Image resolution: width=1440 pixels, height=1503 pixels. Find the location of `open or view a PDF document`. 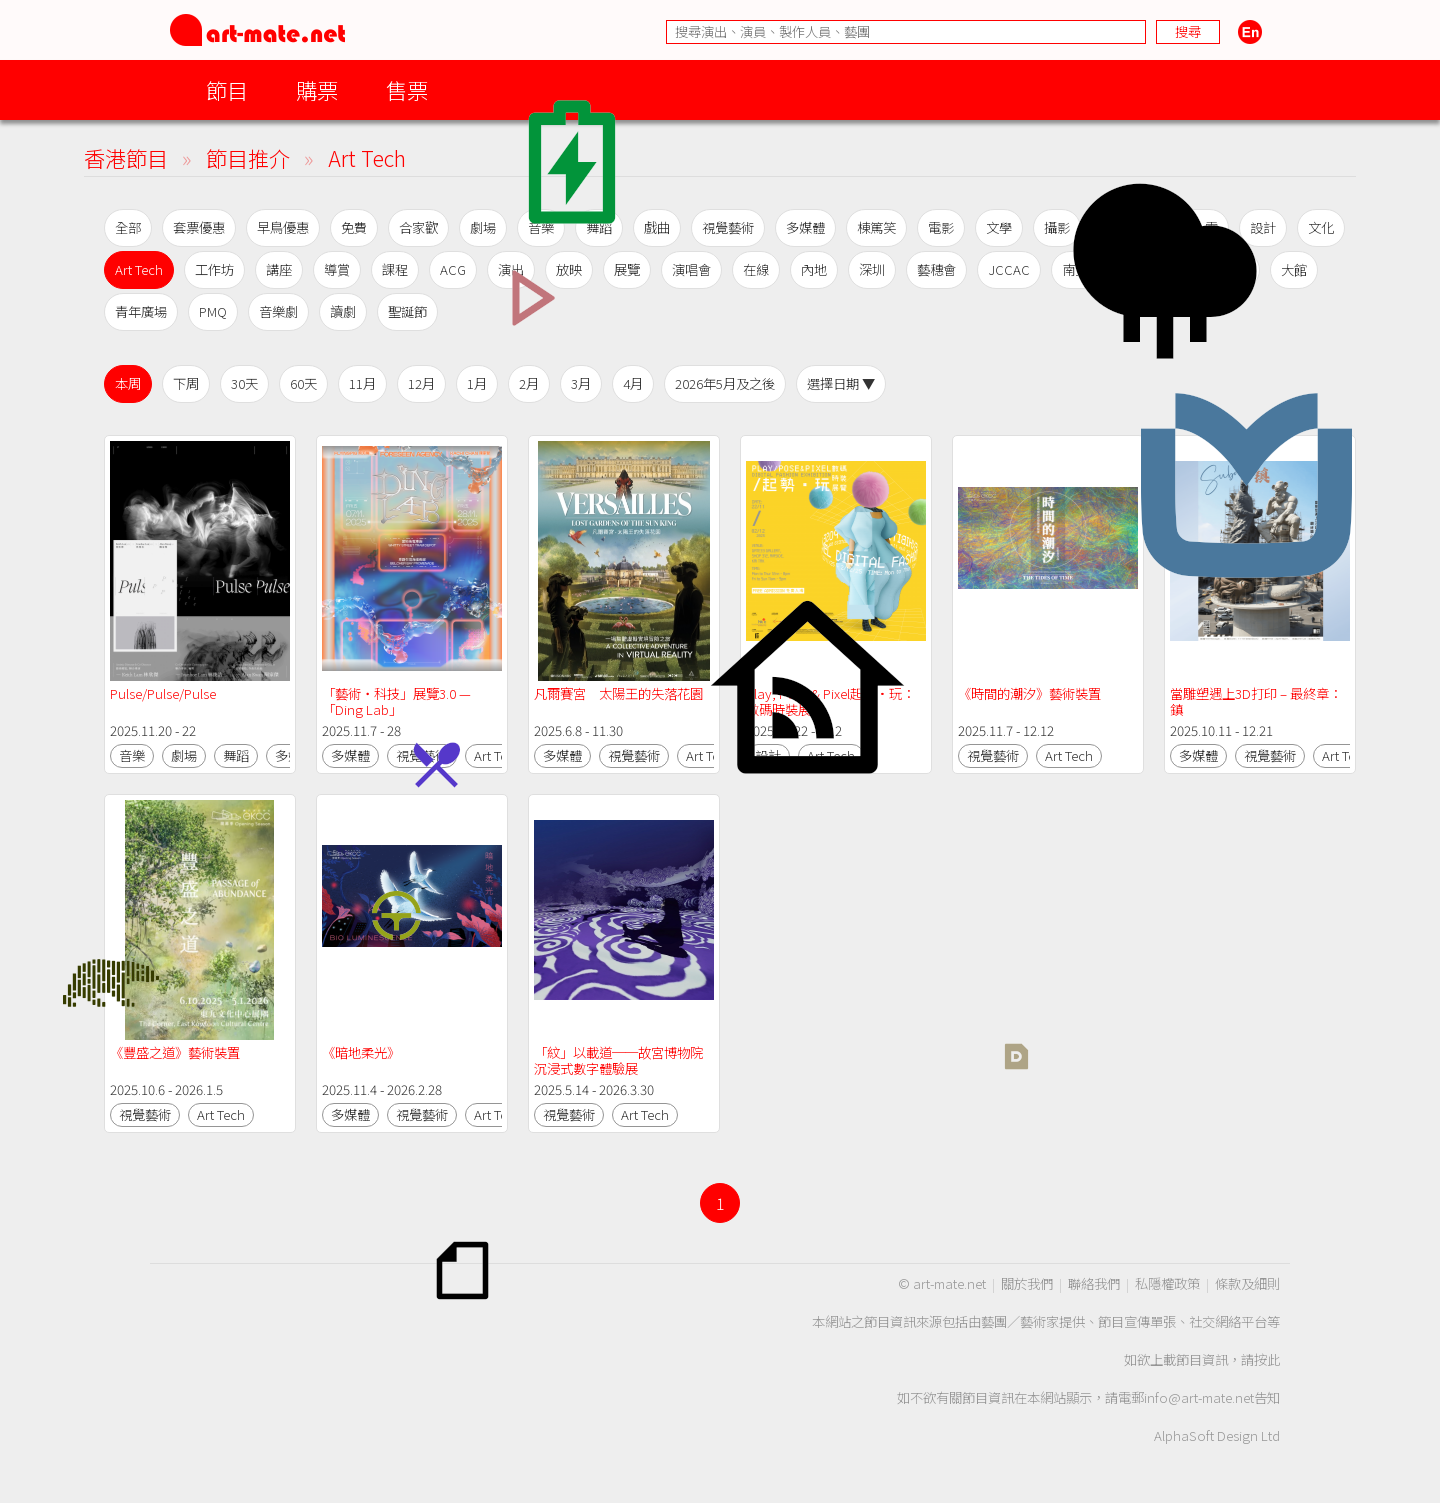

open or view a PDF document is located at coordinates (1016, 1056).